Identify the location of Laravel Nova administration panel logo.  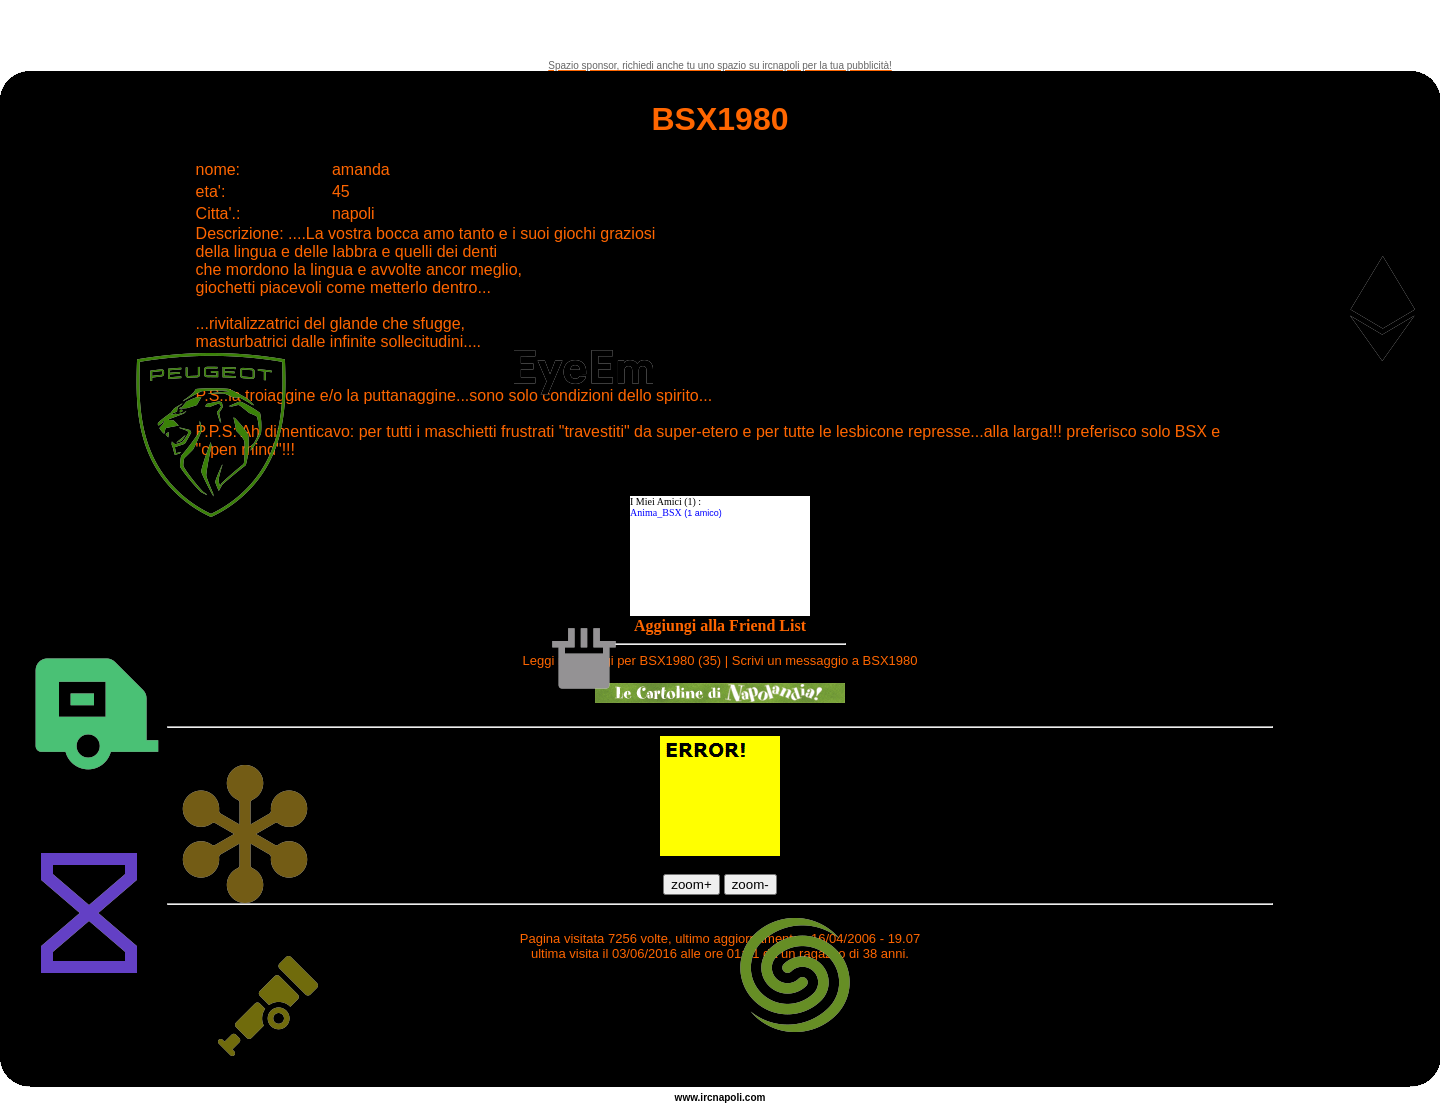
(795, 975).